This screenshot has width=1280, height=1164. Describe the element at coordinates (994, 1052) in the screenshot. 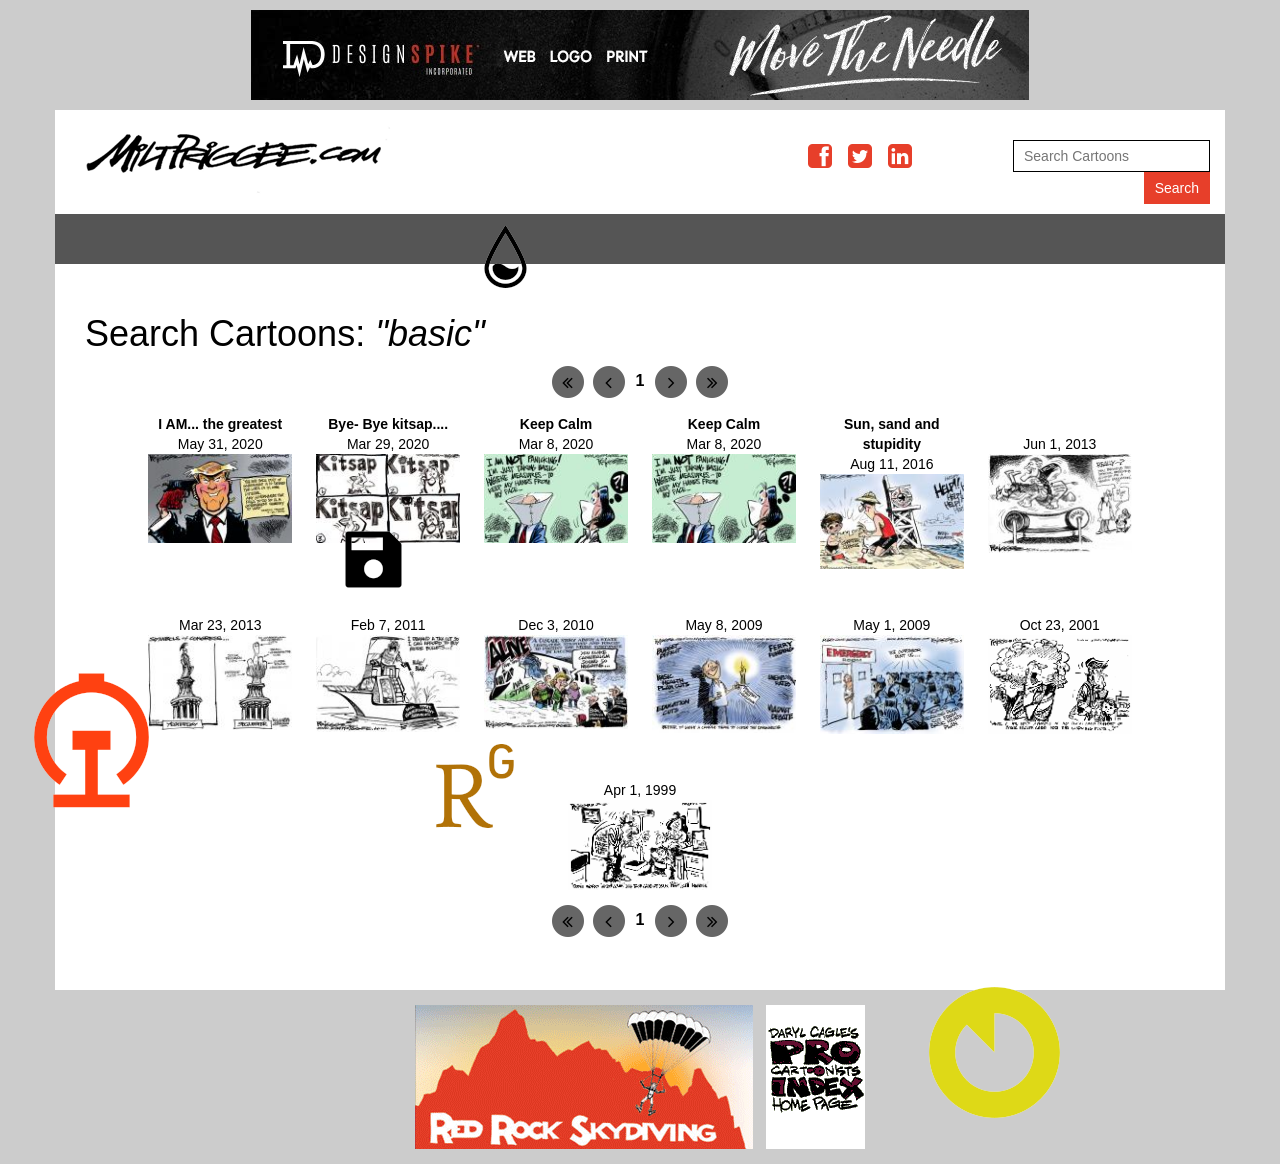

I see `loading progress indicator at approximately 70% complete` at that location.